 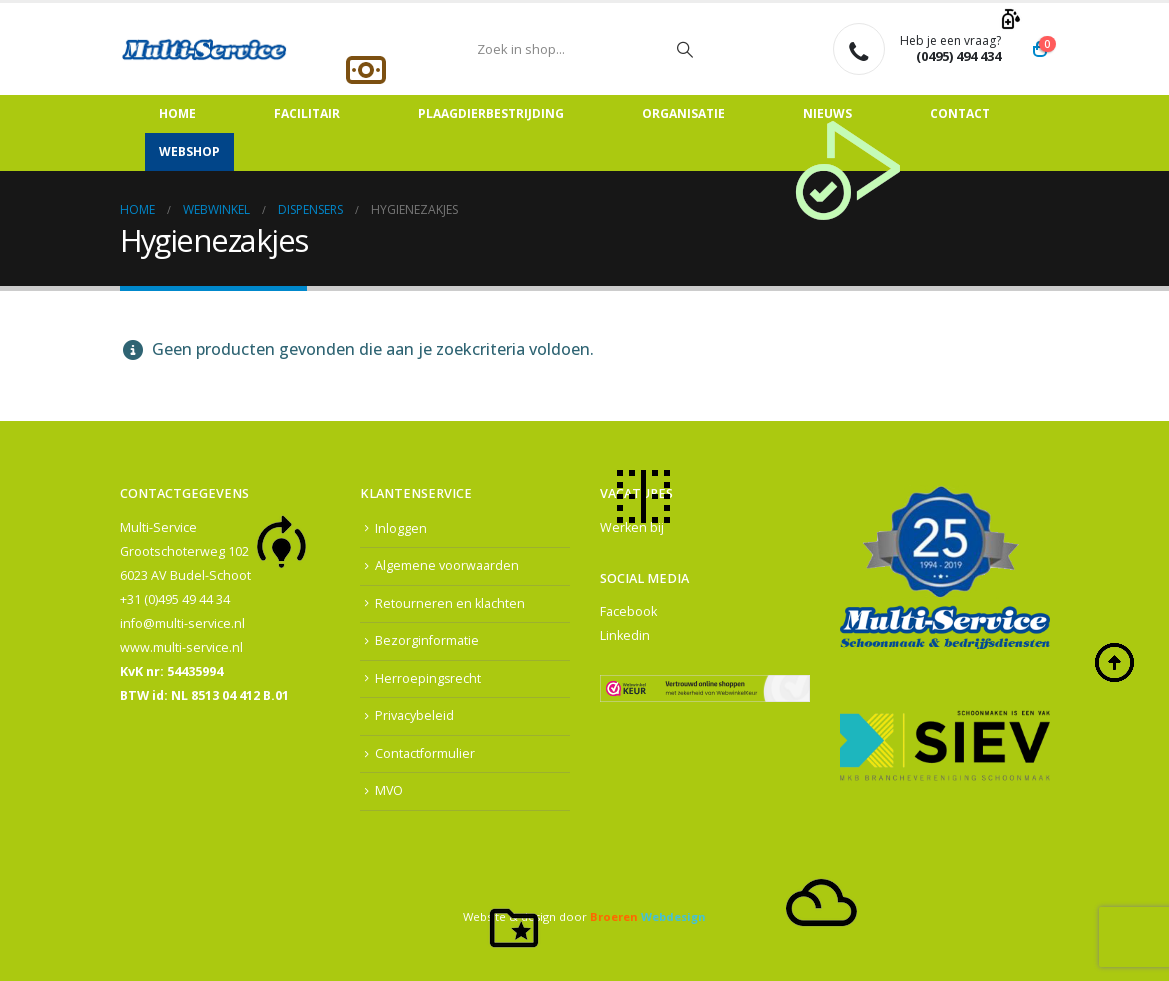 What do you see at coordinates (366, 70) in the screenshot?
I see `make a payment or transaction` at bounding box center [366, 70].